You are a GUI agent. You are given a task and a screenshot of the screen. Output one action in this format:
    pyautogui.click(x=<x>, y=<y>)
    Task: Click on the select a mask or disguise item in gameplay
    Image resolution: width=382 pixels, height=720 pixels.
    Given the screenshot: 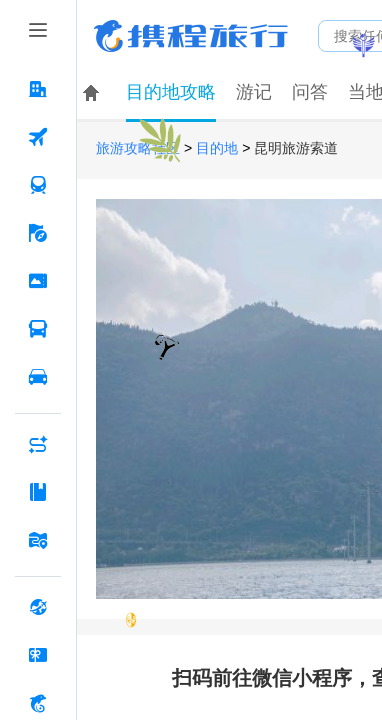 What is the action you would take?
    pyautogui.click(x=131, y=620)
    